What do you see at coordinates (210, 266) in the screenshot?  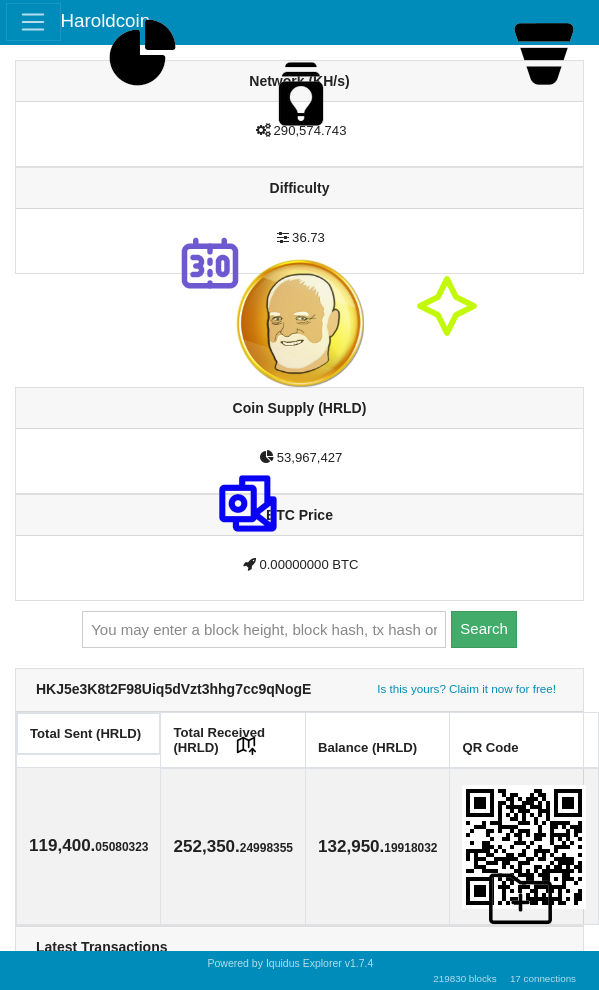 I see `view game or match scores` at bounding box center [210, 266].